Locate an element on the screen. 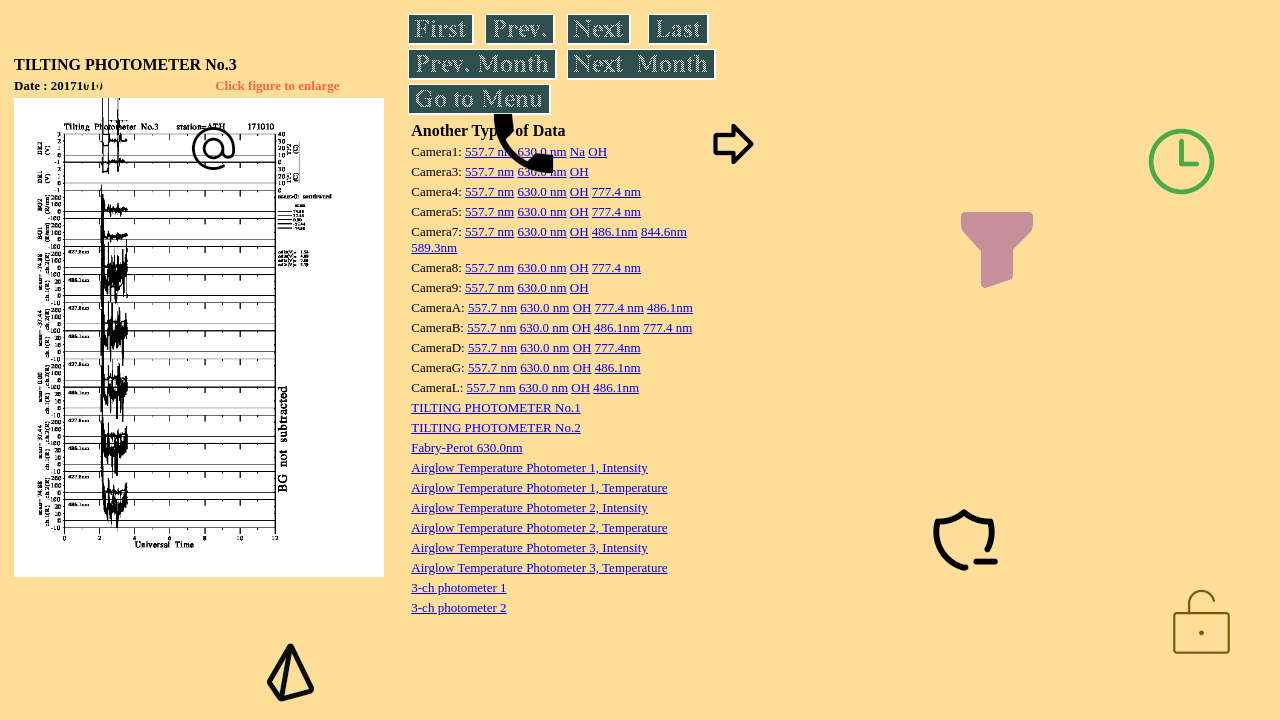 The image size is (1280, 720). displays the number 77 as a label or badge is located at coordinates (93, 88).